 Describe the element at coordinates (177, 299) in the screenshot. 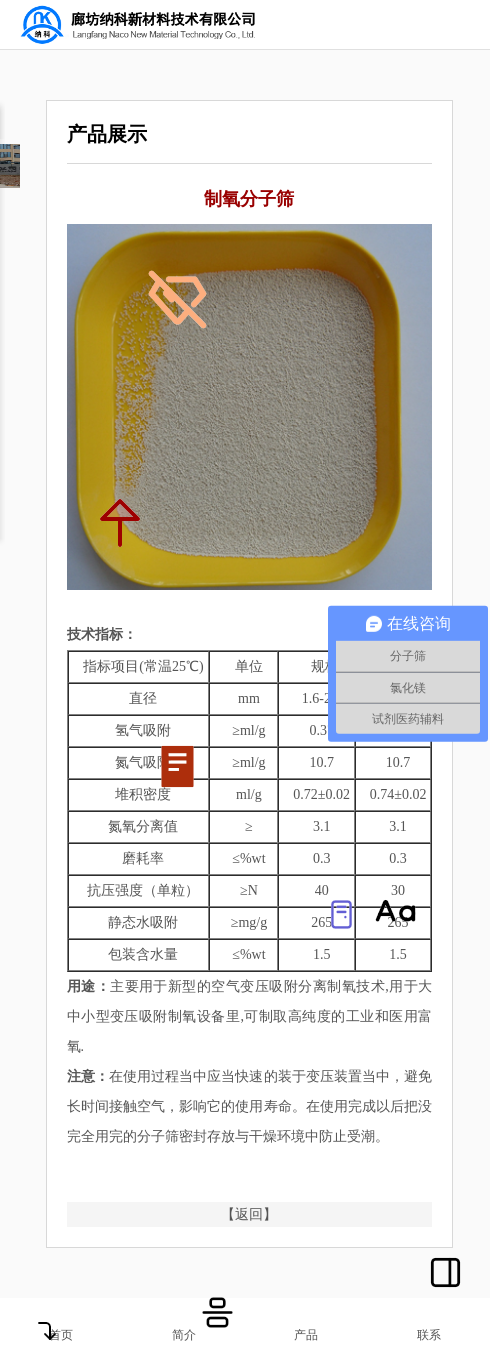

I see `indicates premium features are unavailable` at that location.